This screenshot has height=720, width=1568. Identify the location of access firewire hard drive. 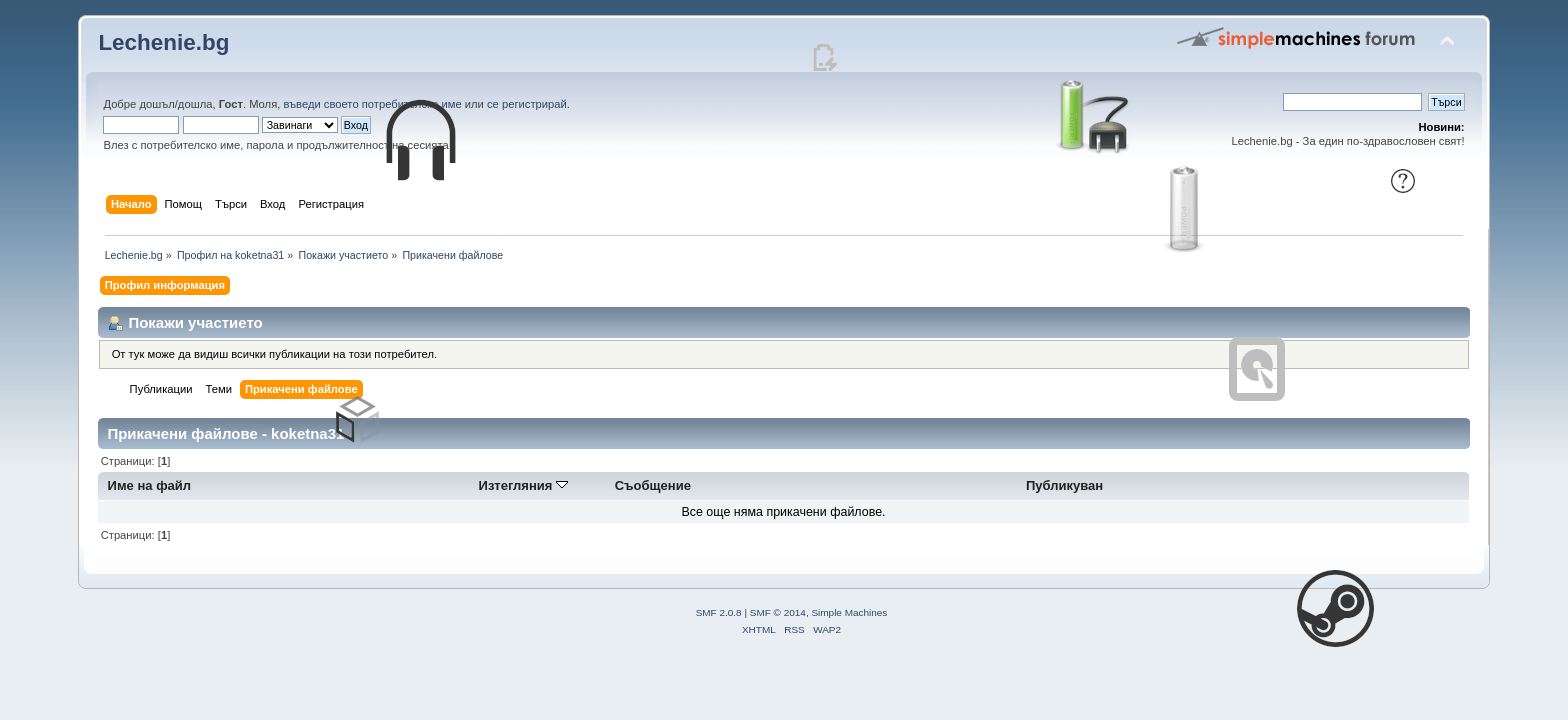
(1257, 369).